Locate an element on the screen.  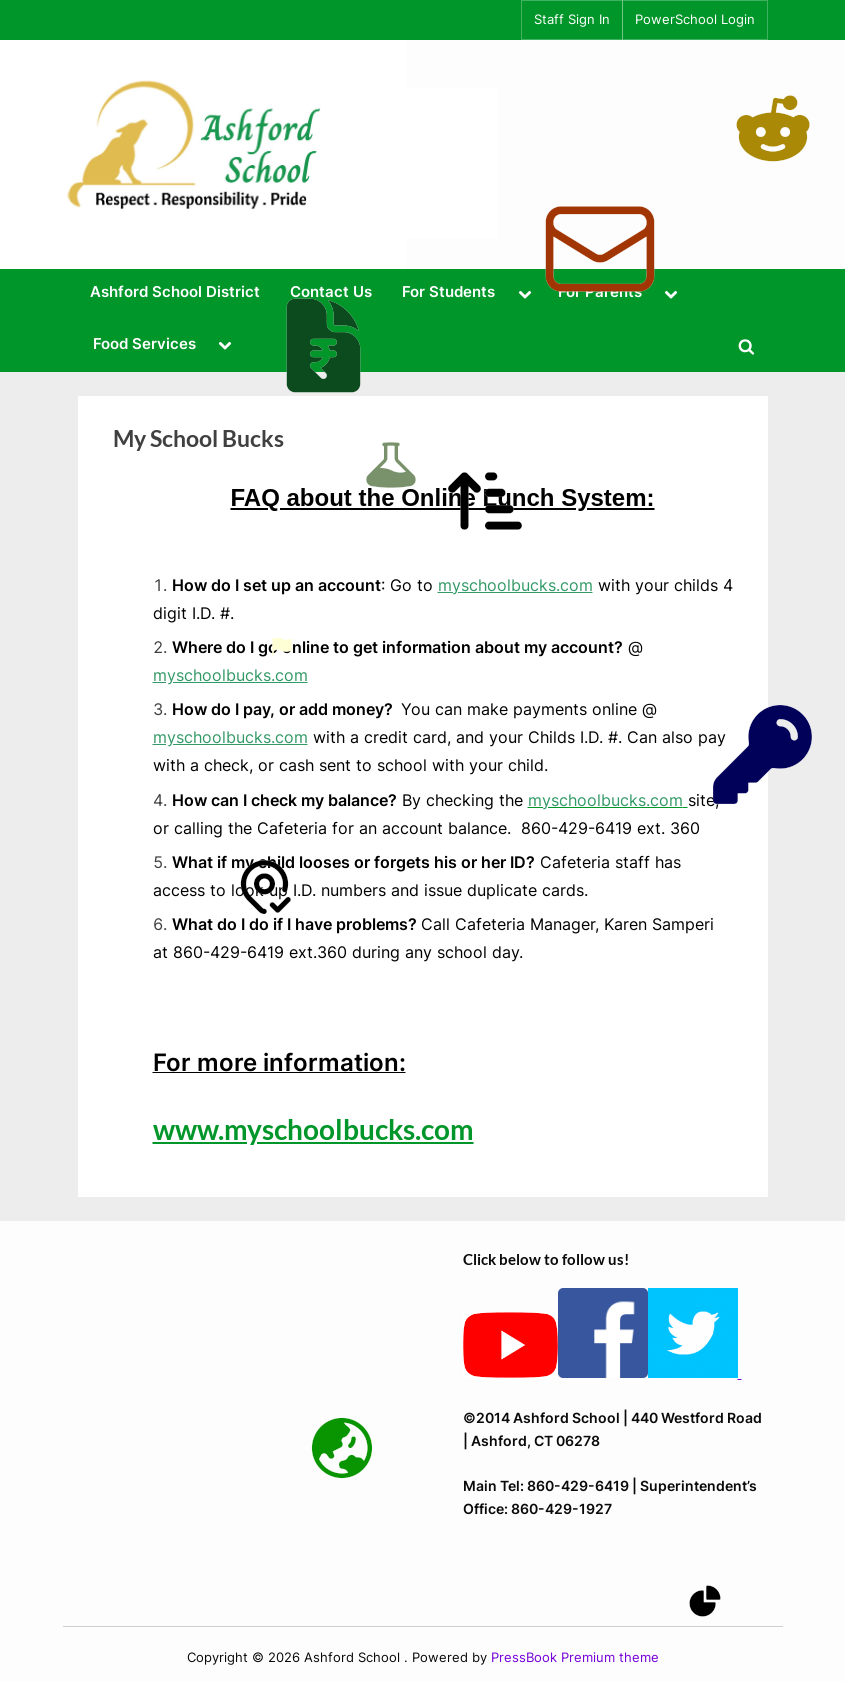
view invoice or billing document in rupees is located at coordinates (323, 345).